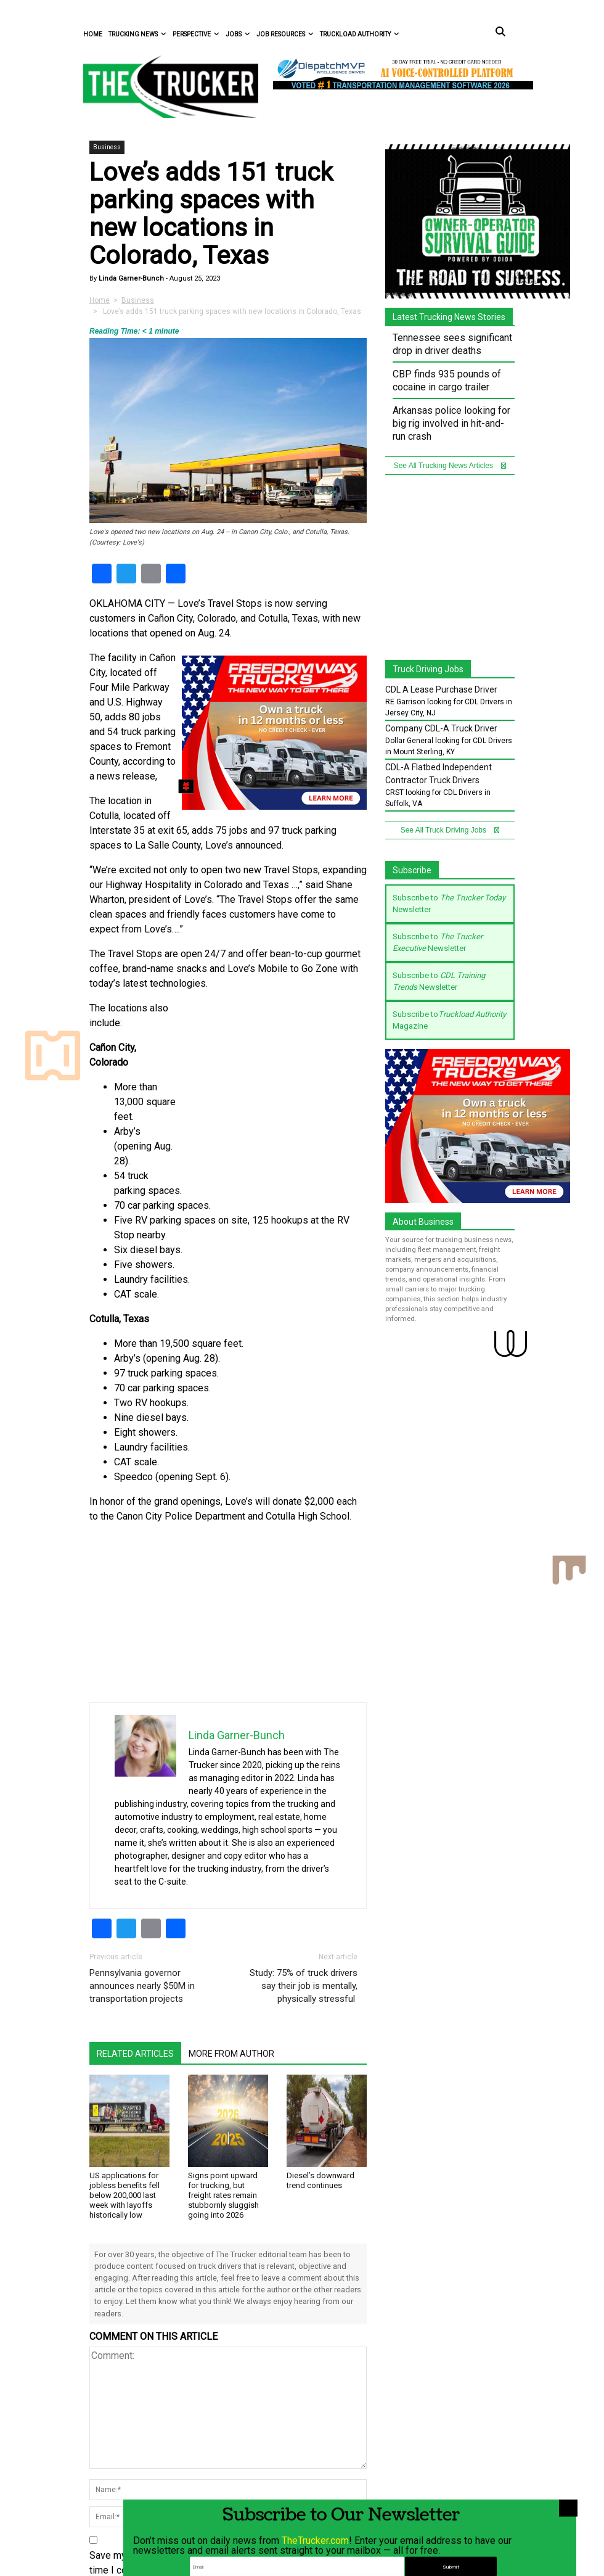  I want to click on access chinese yuan payment options, so click(186, 786).